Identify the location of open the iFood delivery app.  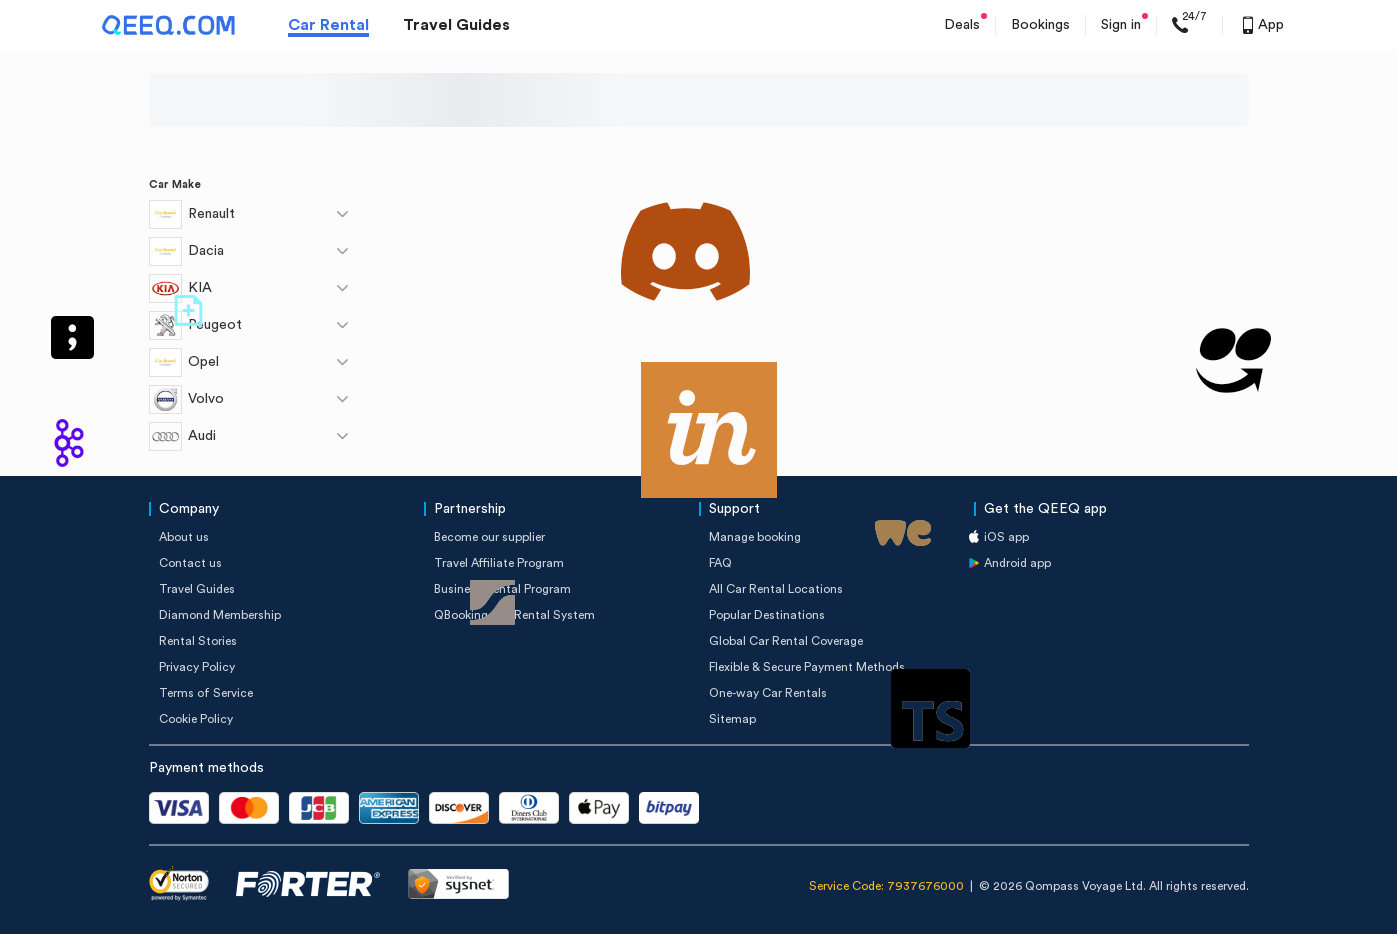
(1233, 360).